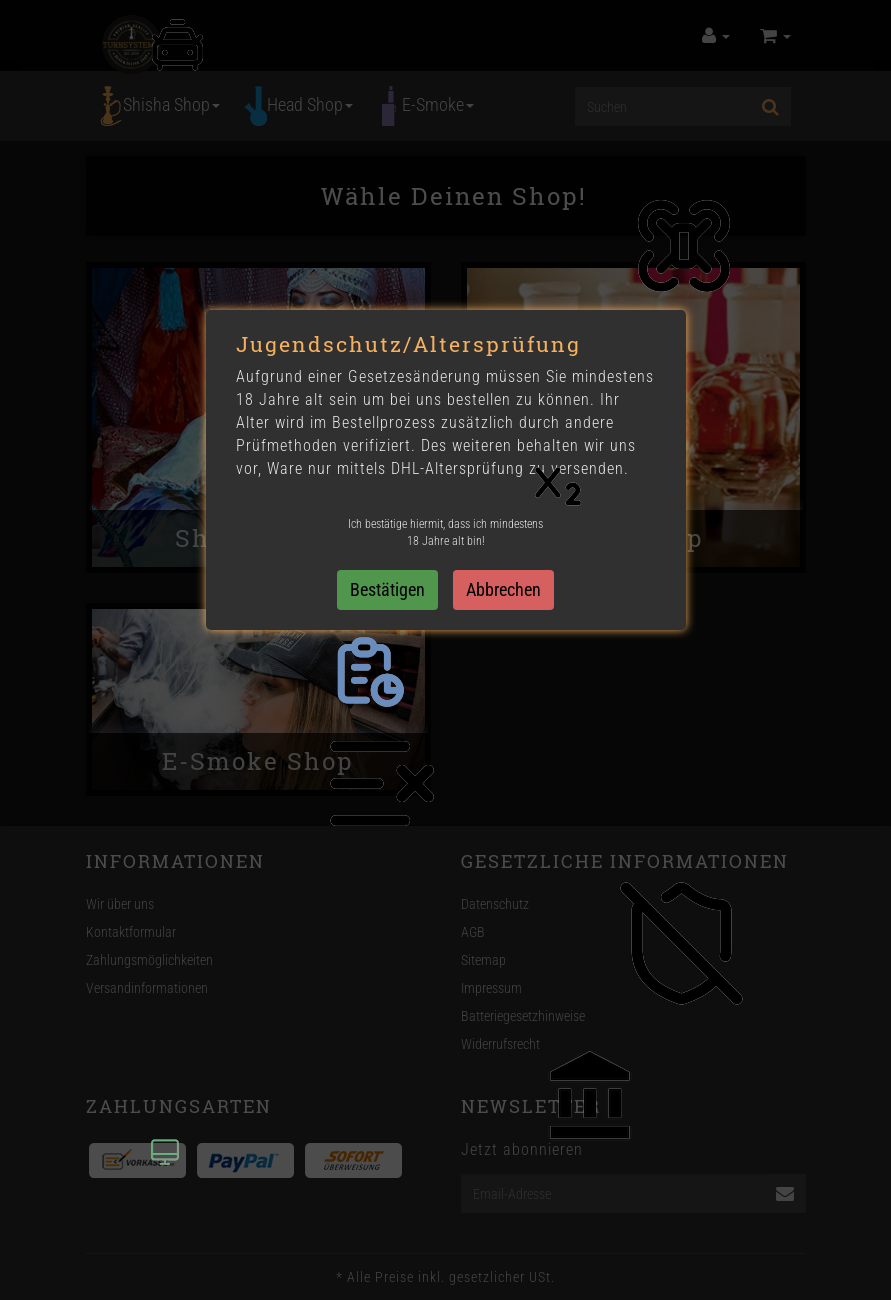 The width and height of the screenshot is (891, 1300). What do you see at coordinates (592, 1097) in the screenshot?
I see `access banking or financial services` at bounding box center [592, 1097].